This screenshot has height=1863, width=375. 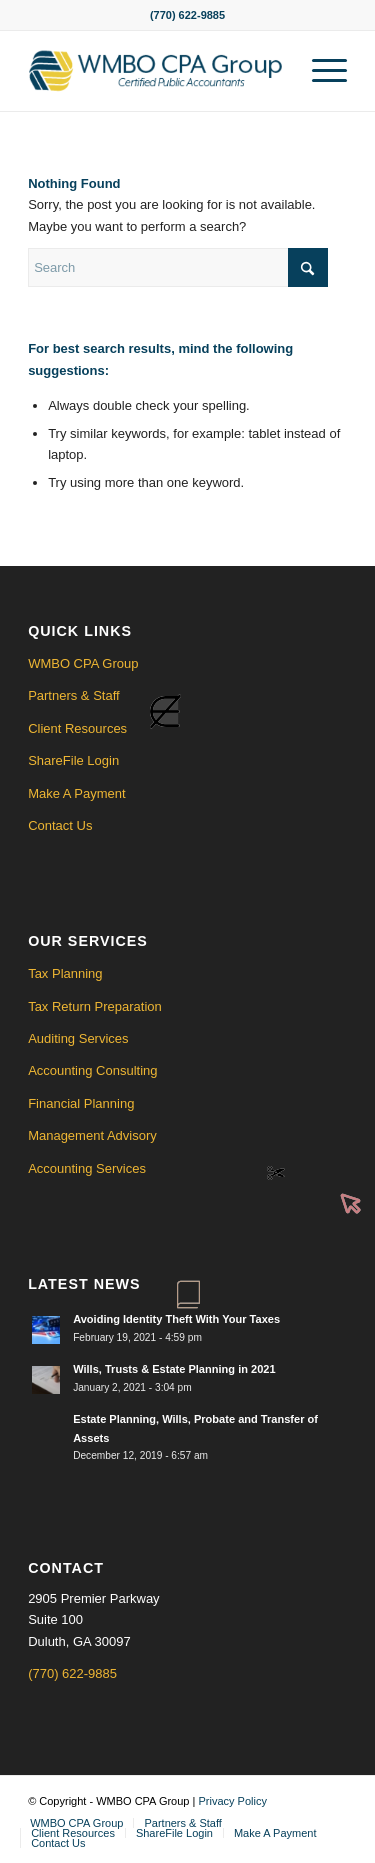 I want to click on indicates an item is not a member of a set, so click(x=165, y=711).